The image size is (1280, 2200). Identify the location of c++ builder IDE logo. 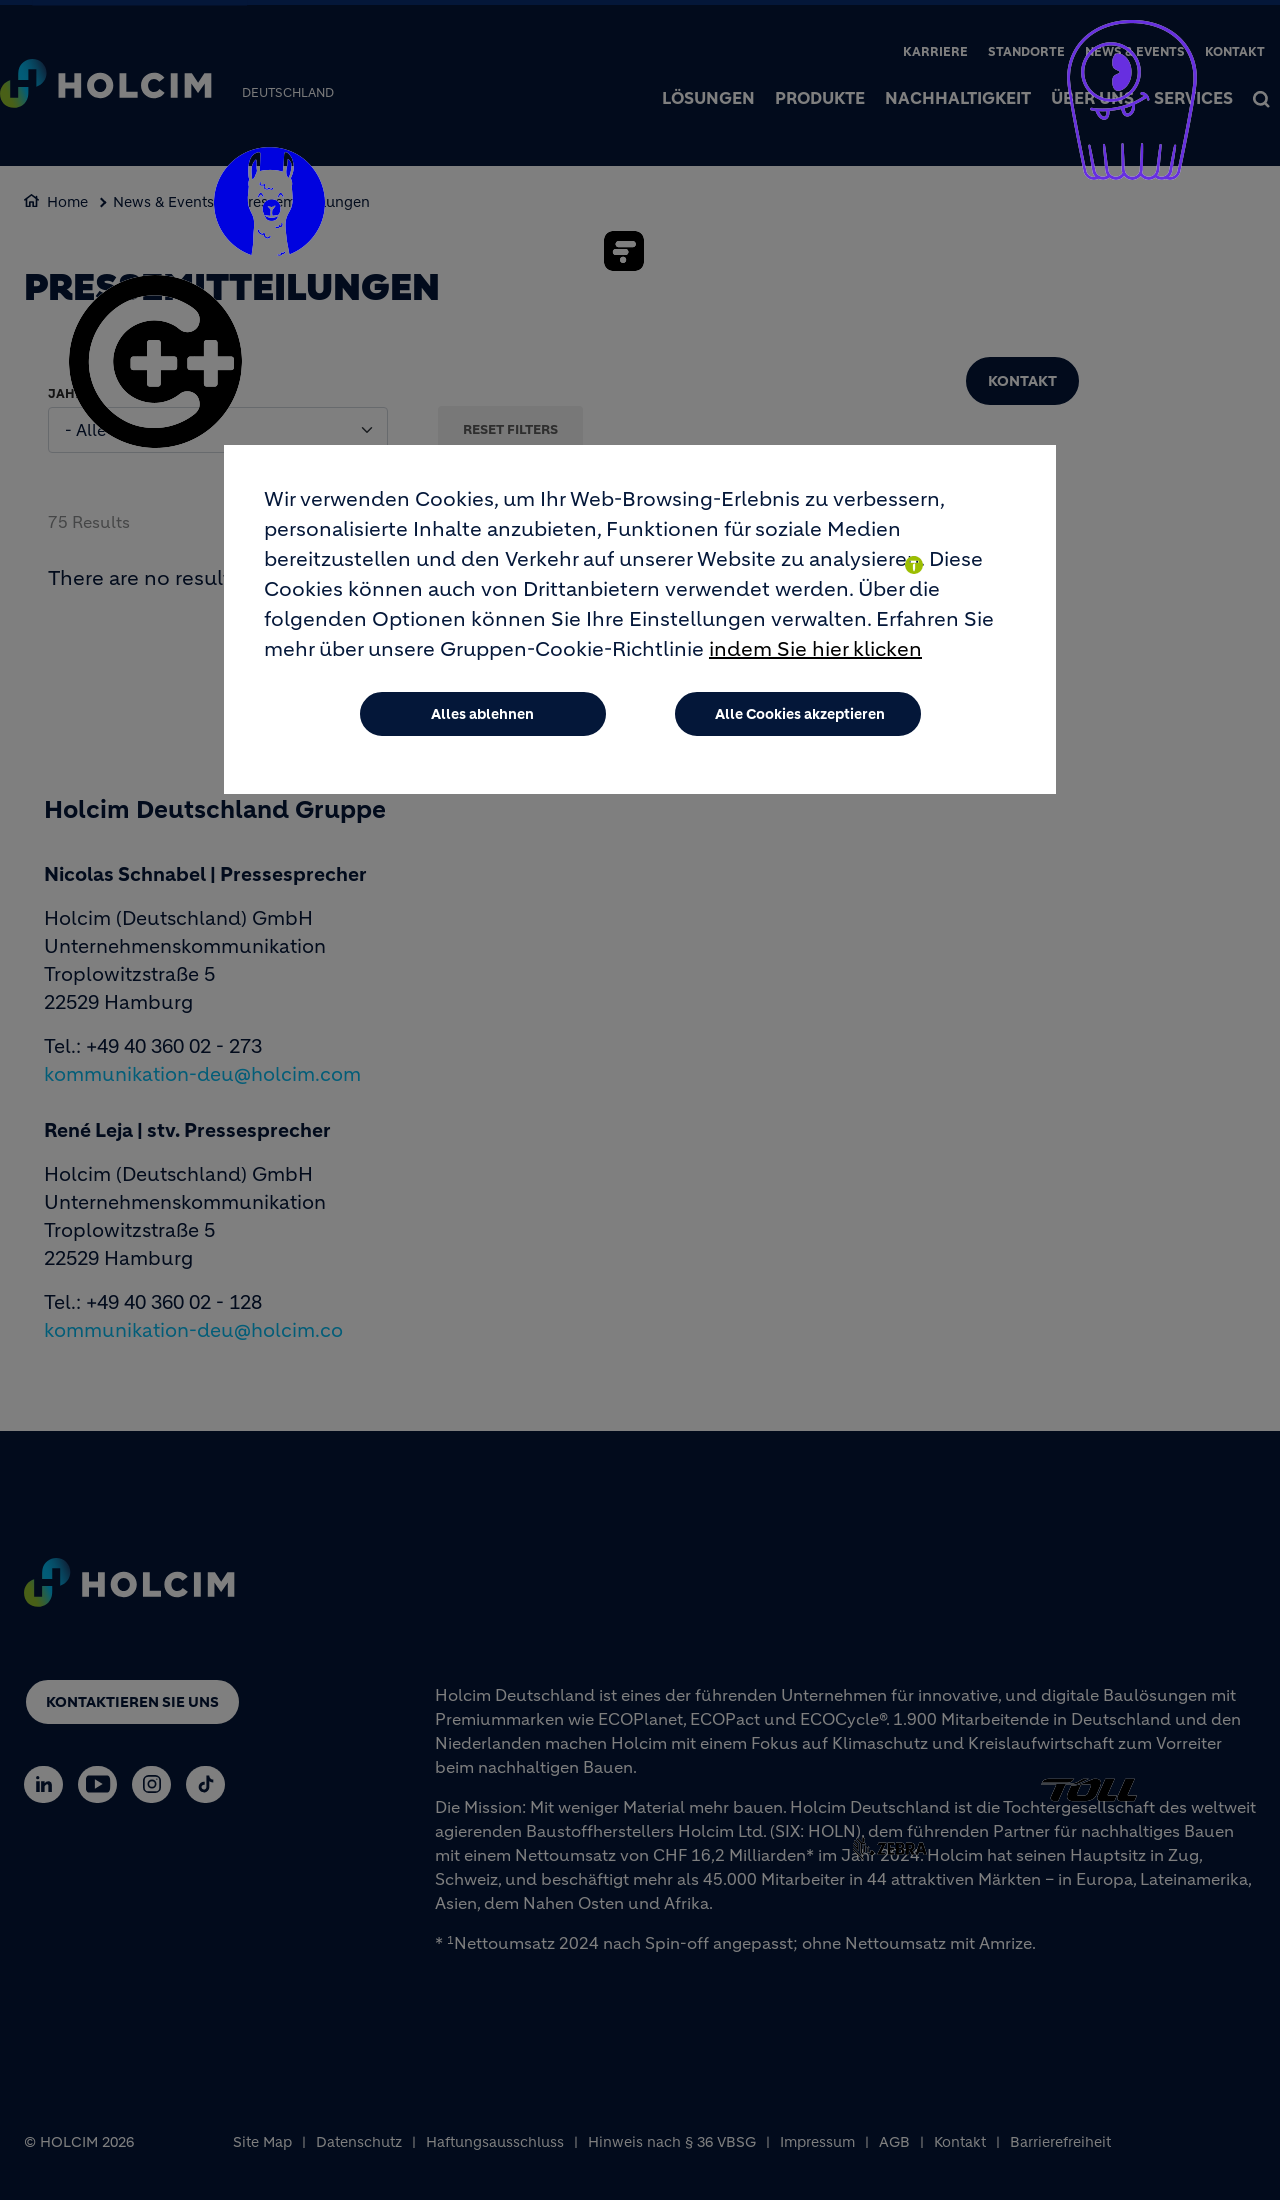
(155, 361).